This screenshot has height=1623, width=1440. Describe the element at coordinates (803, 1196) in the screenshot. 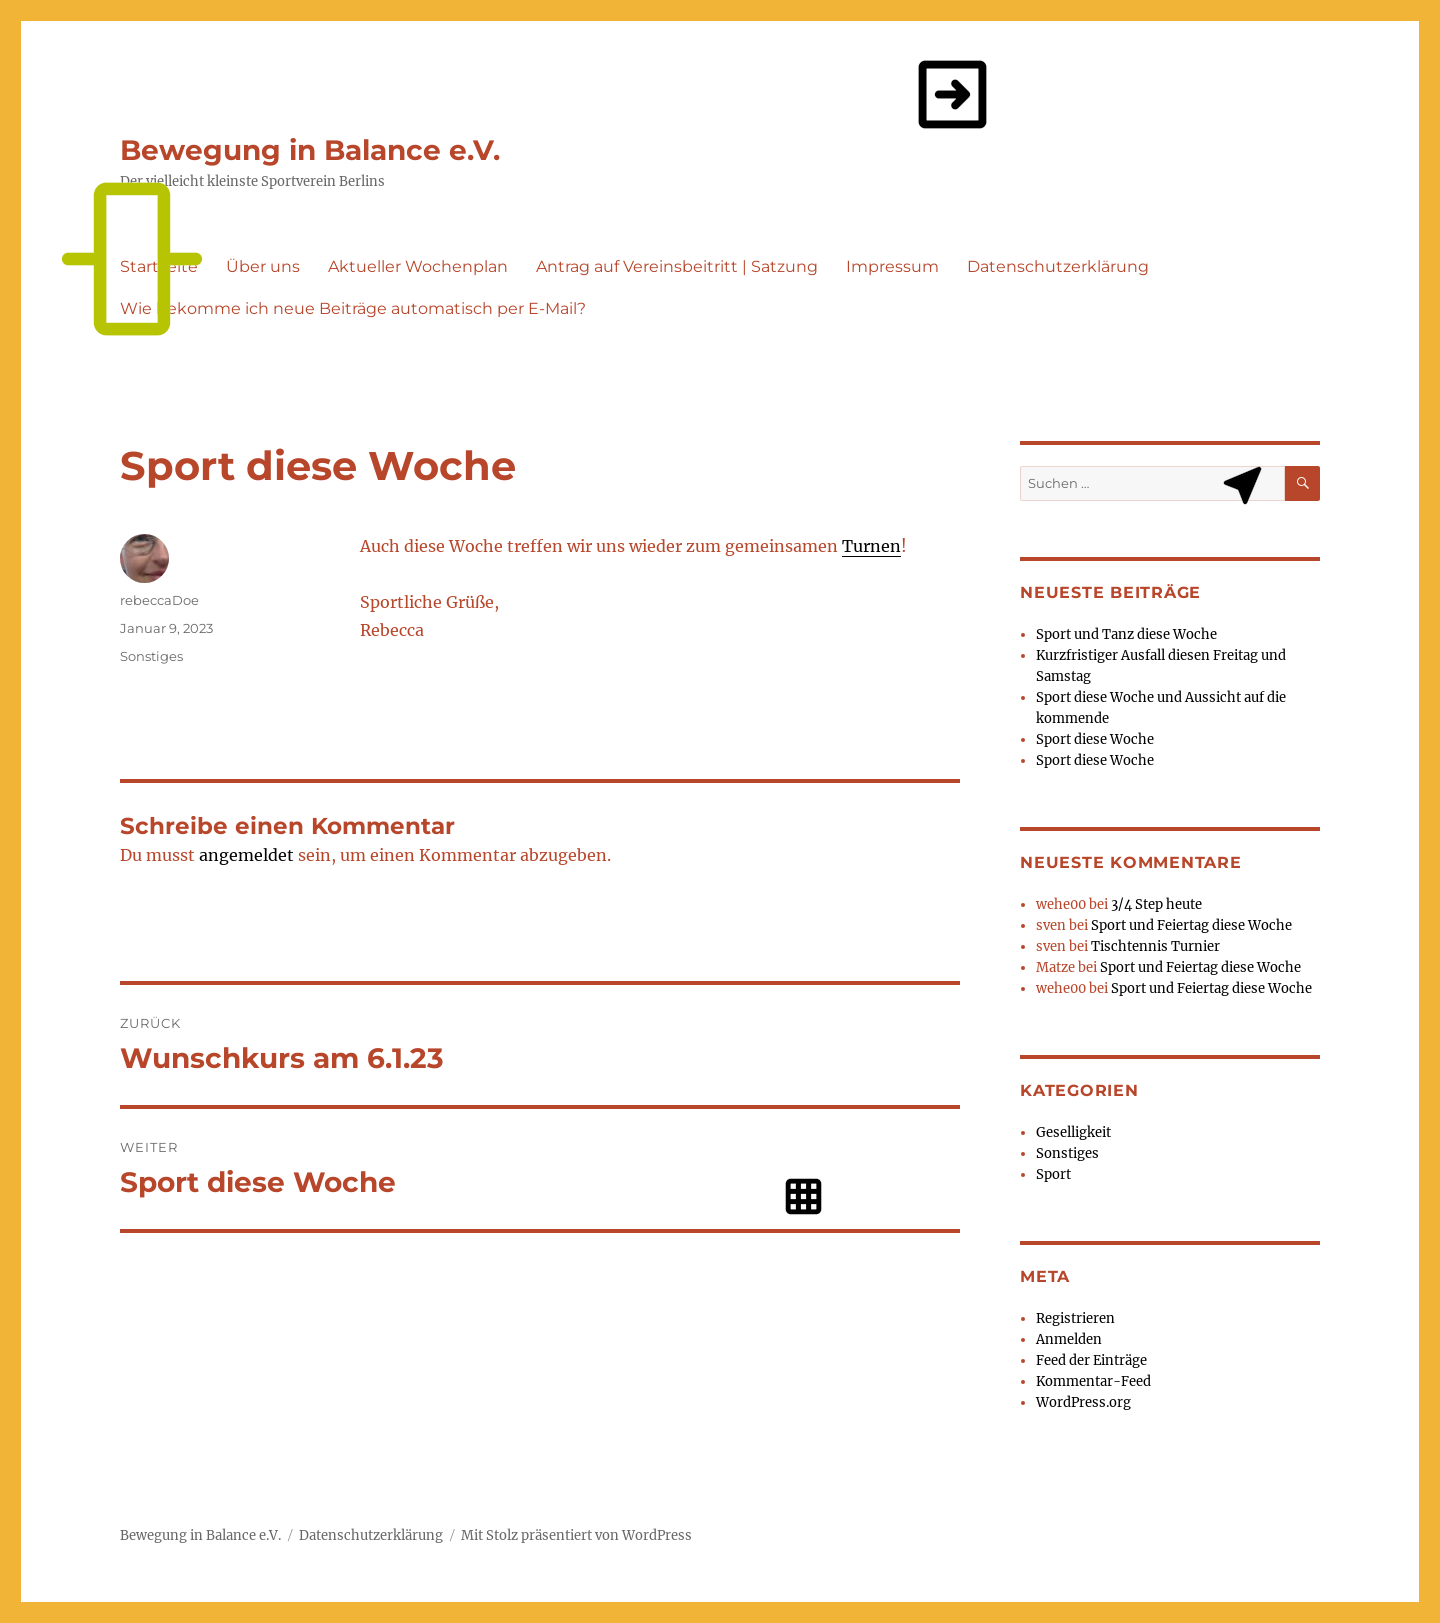

I see `view data in grid or table format` at that location.